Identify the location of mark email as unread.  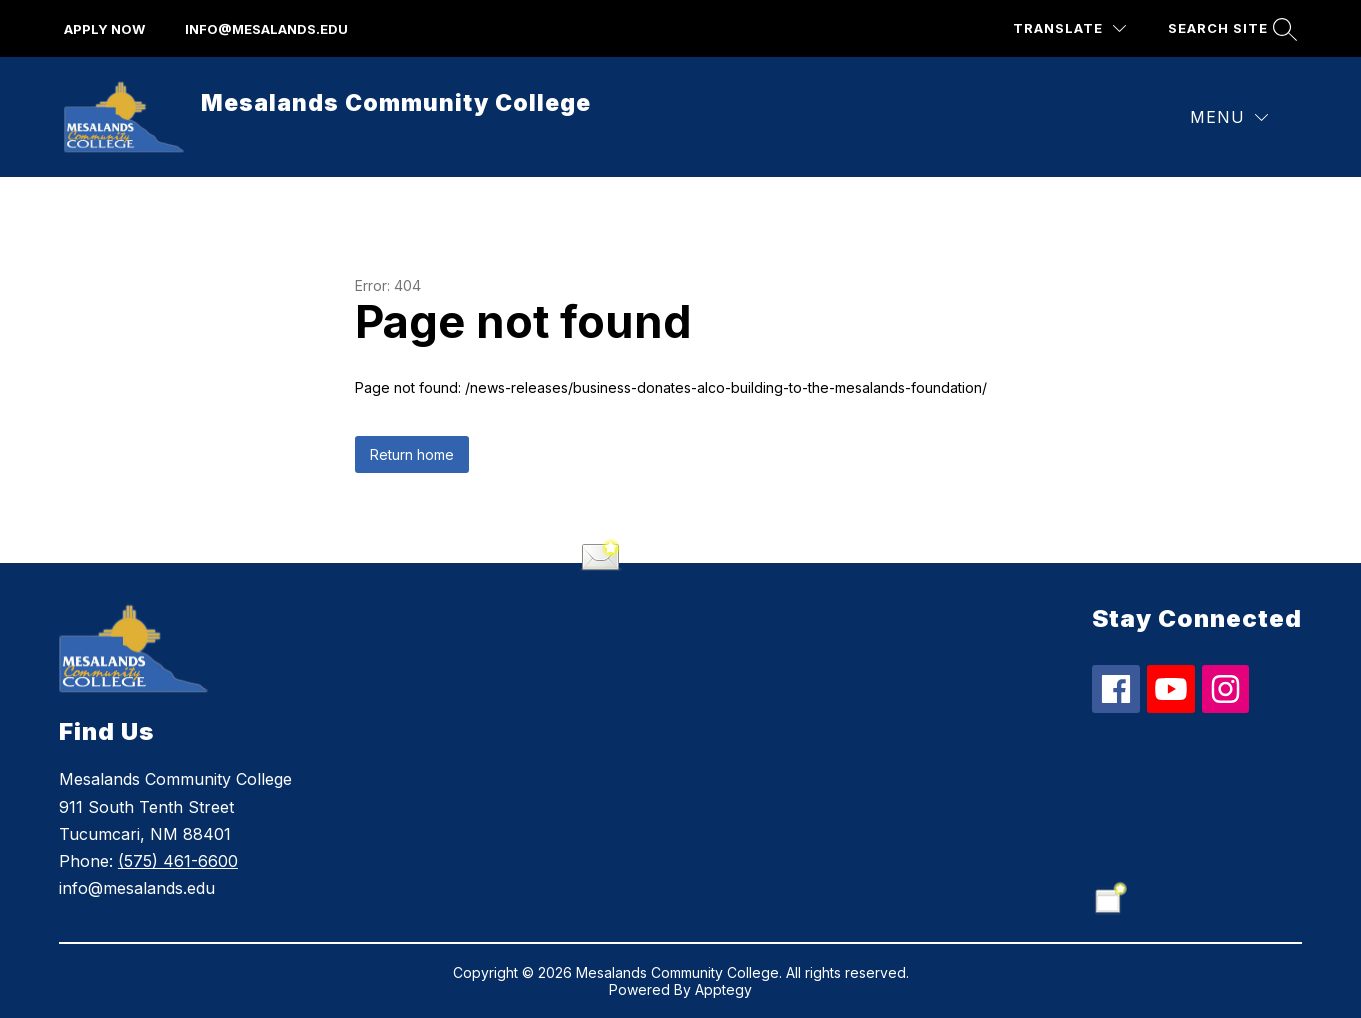
(600, 557).